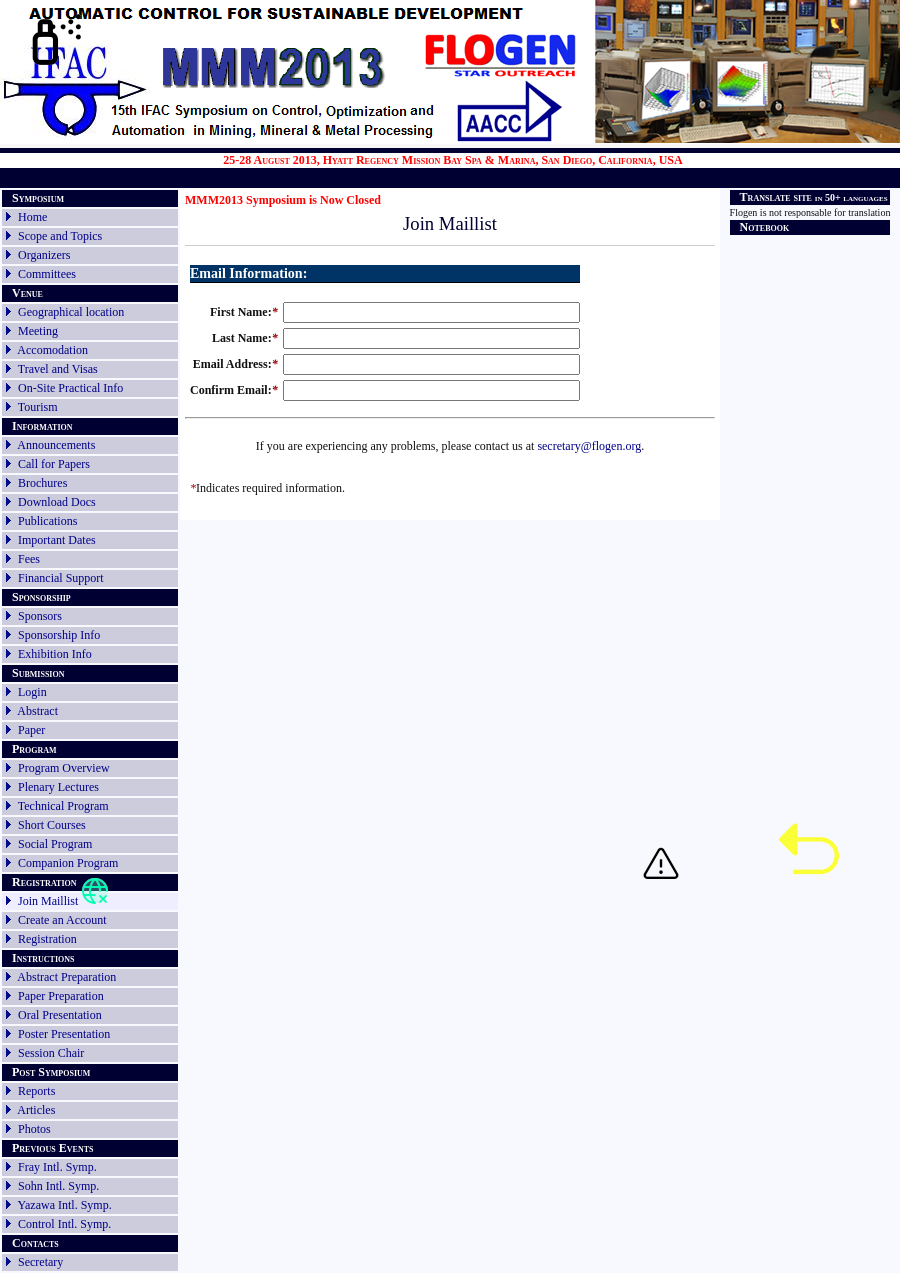 The image size is (900, 1273). Describe the element at coordinates (809, 851) in the screenshot. I see `undo previous action` at that location.